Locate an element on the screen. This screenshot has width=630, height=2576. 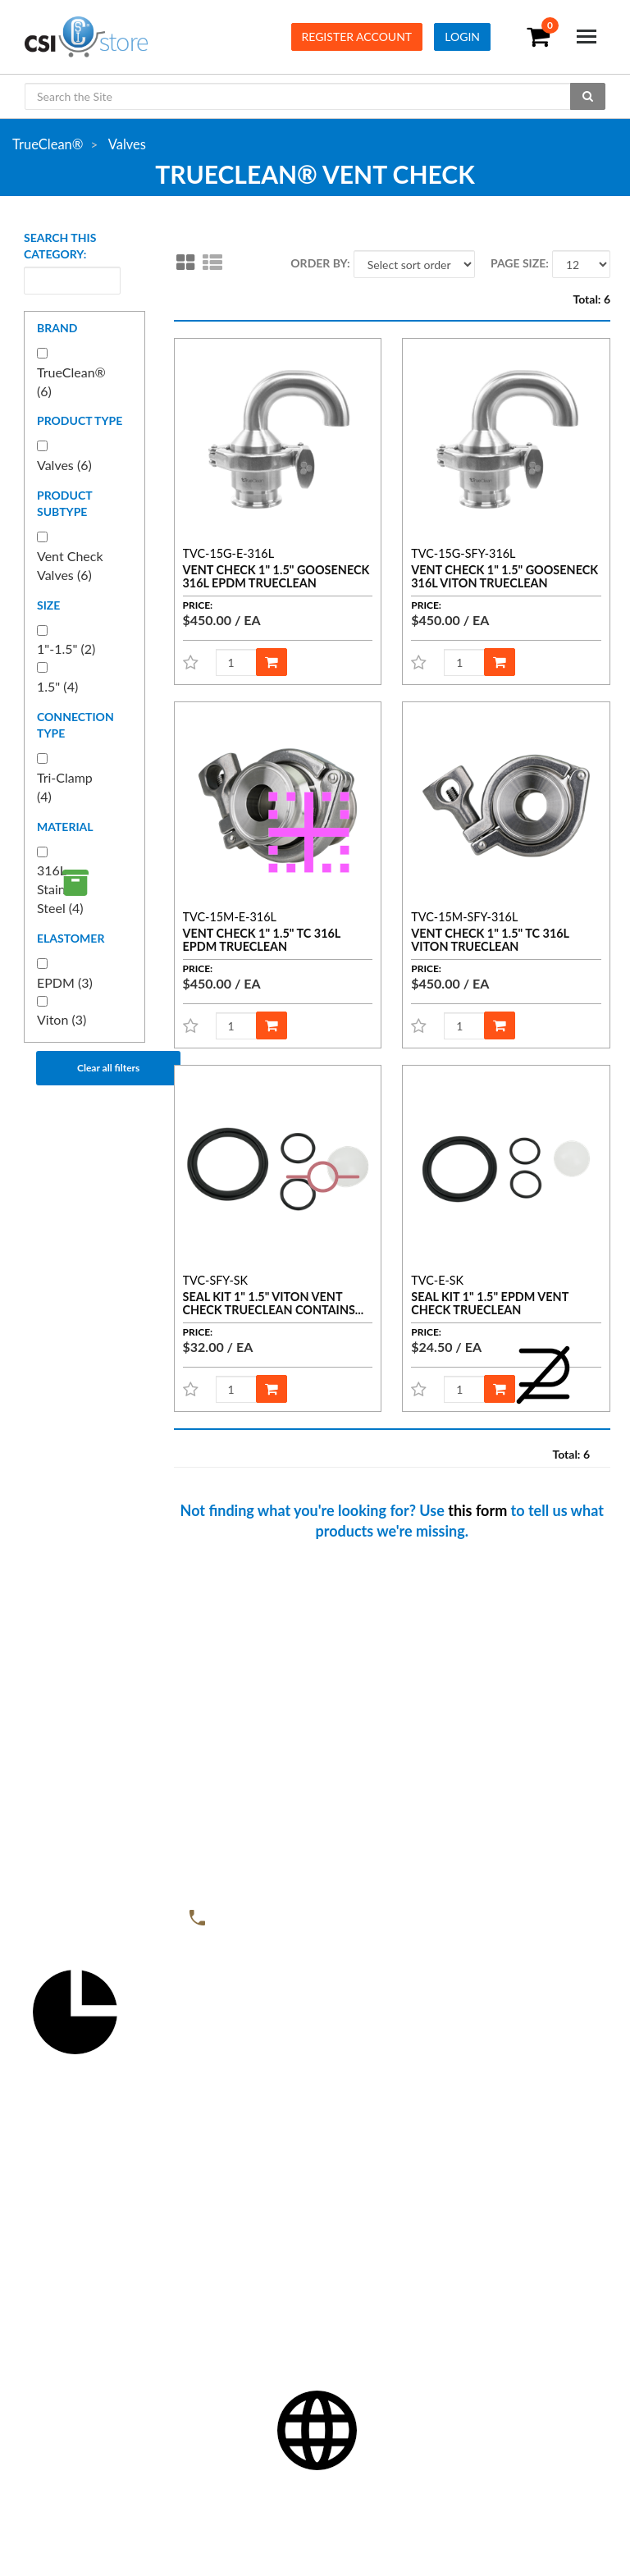
view commit history is located at coordinates (322, 1176).